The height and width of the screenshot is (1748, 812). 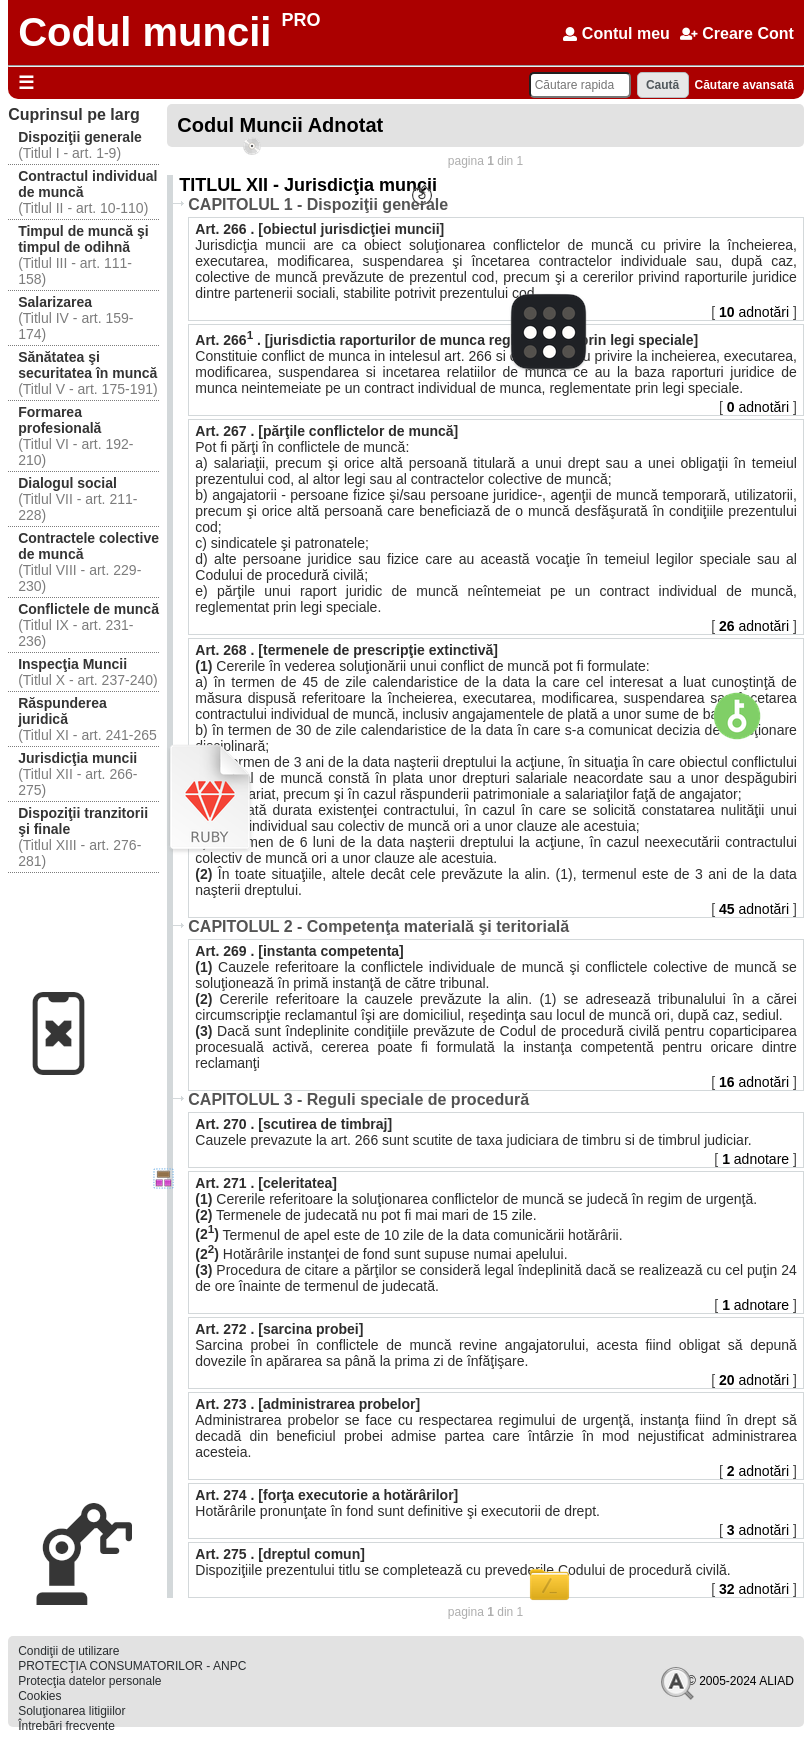 I want to click on indicates a DVD-R disc drive or media, so click(x=252, y=146).